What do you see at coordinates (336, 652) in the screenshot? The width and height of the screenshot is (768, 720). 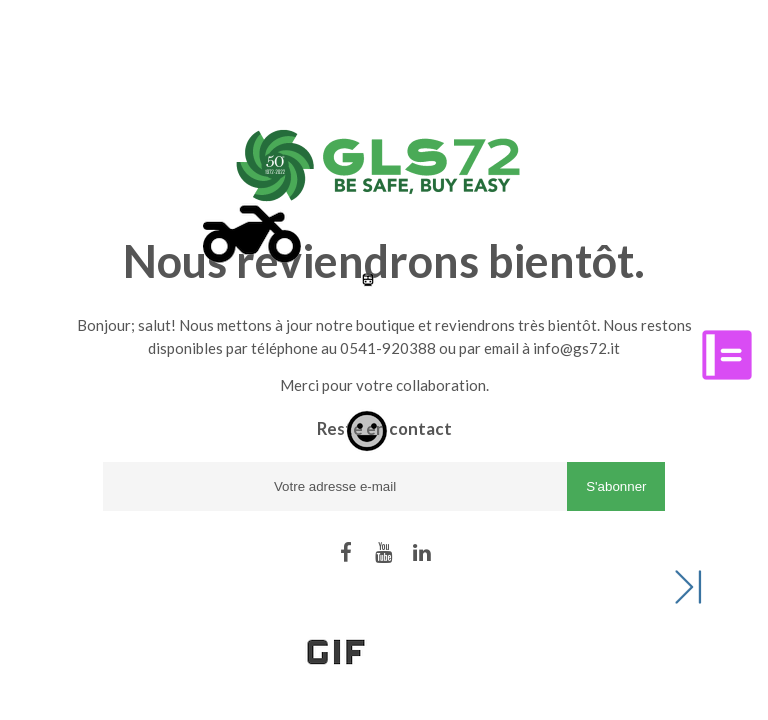 I see `insert a gif into your message` at bounding box center [336, 652].